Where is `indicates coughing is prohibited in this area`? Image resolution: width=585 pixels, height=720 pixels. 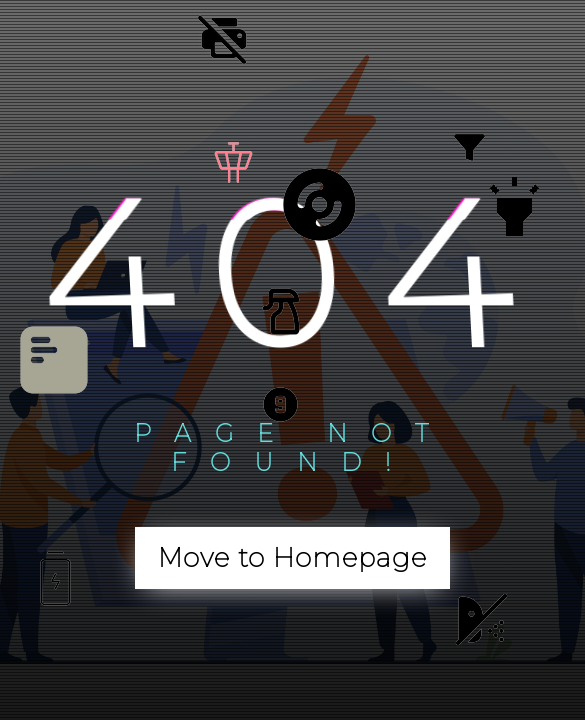
indicates coughing is prohibited in this area is located at coordinates (481, 619).